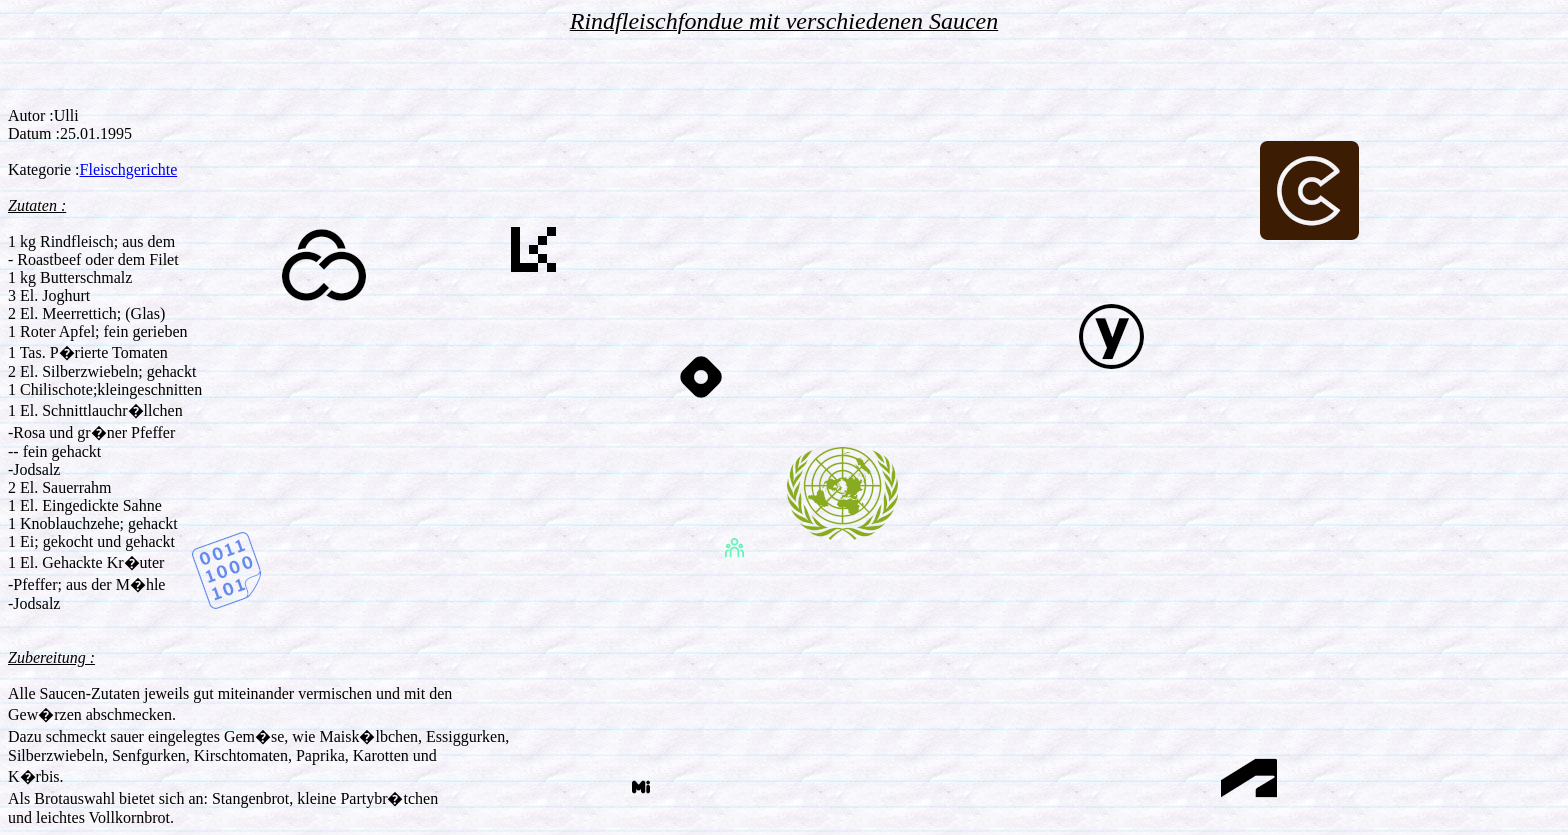 This screenshot has height=835, width=1568. Describe the element at coordinates (1309, 190) in the screenshot. I see `cheerio library logo` at that location.